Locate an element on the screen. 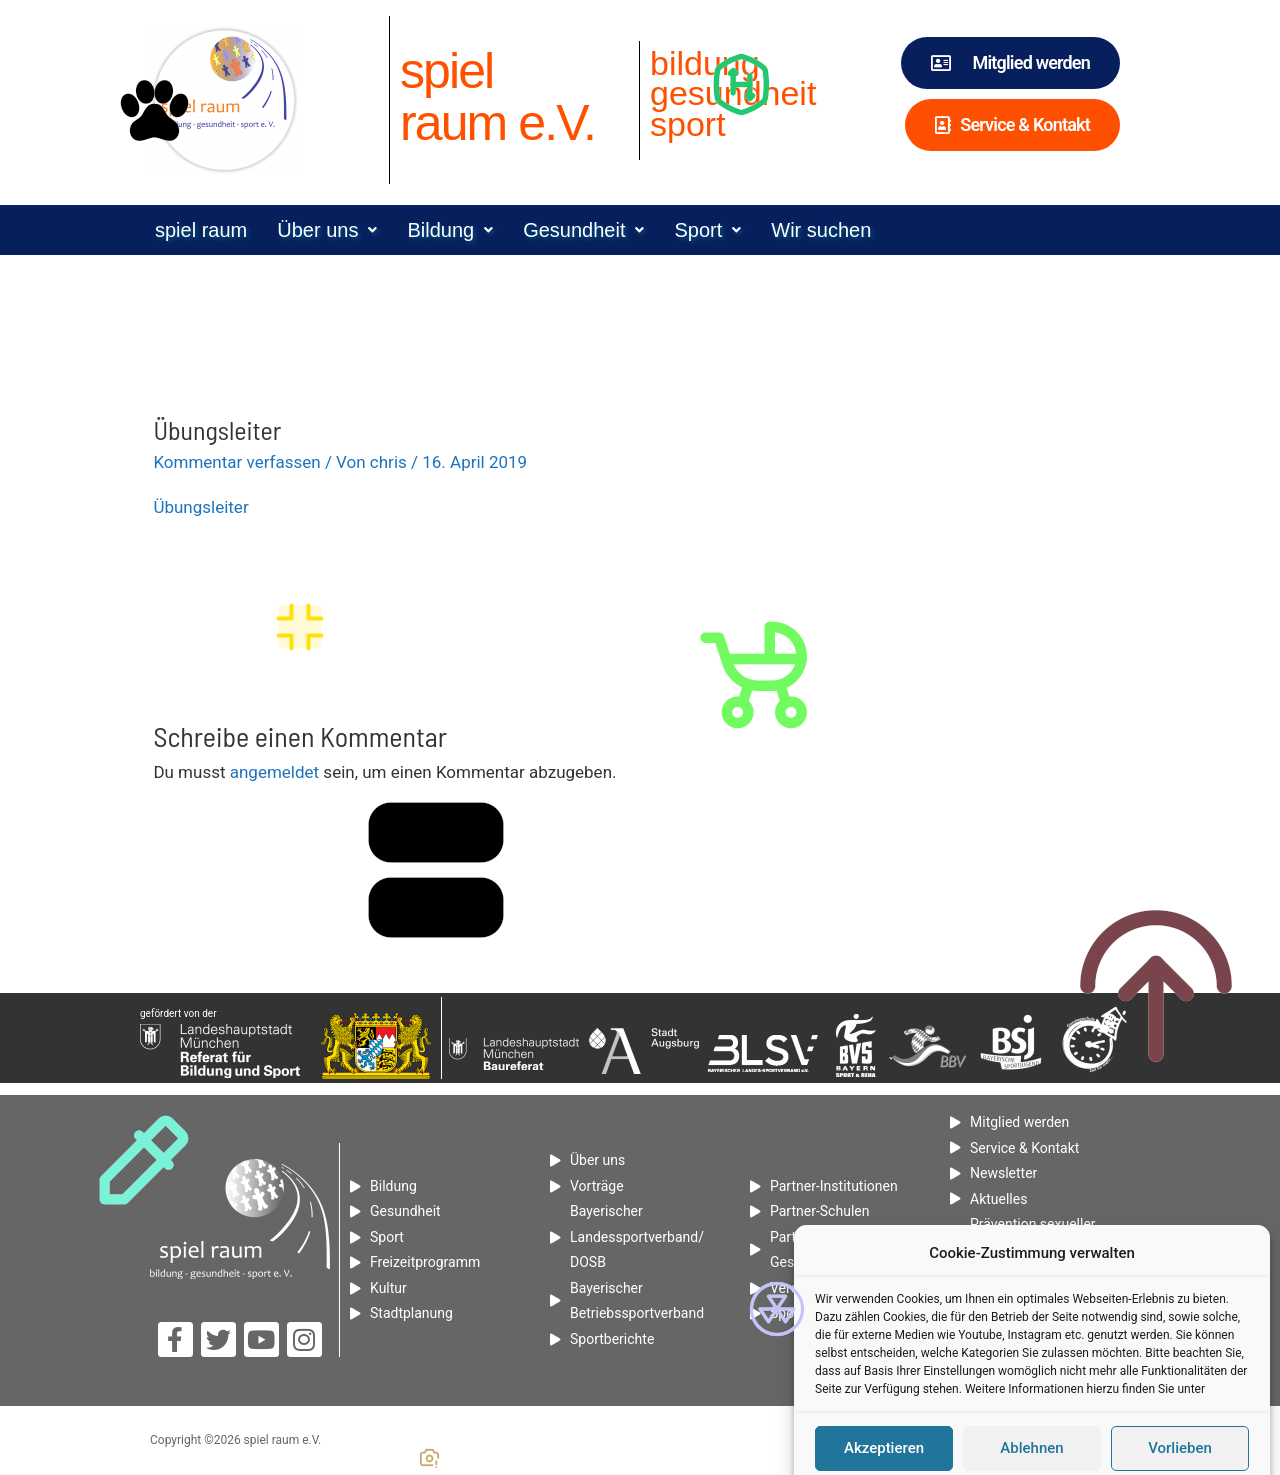 This screenshot has width=1280, height=1475. access baby or parenting-related features is located at coordinates (759, 675).